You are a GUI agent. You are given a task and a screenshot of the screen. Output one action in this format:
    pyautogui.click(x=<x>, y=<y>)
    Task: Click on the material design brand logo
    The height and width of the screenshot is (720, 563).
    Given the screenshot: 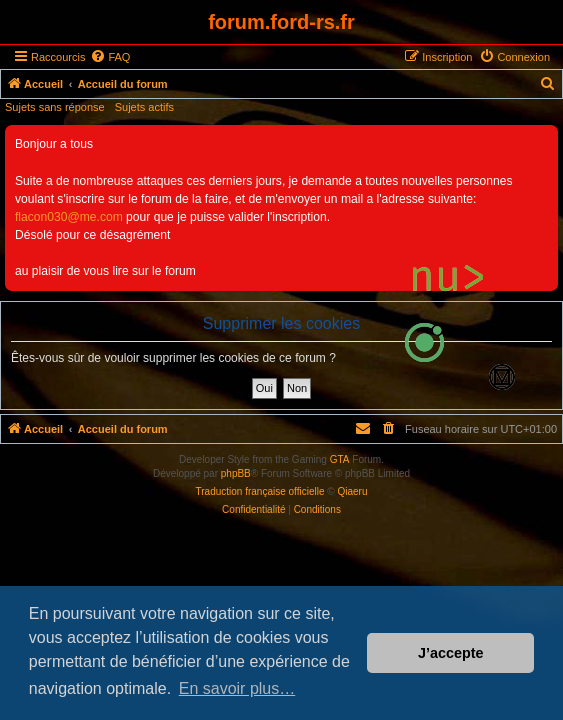 What is the action you would take?
    pyautogui.click(x=502, y=377)
    